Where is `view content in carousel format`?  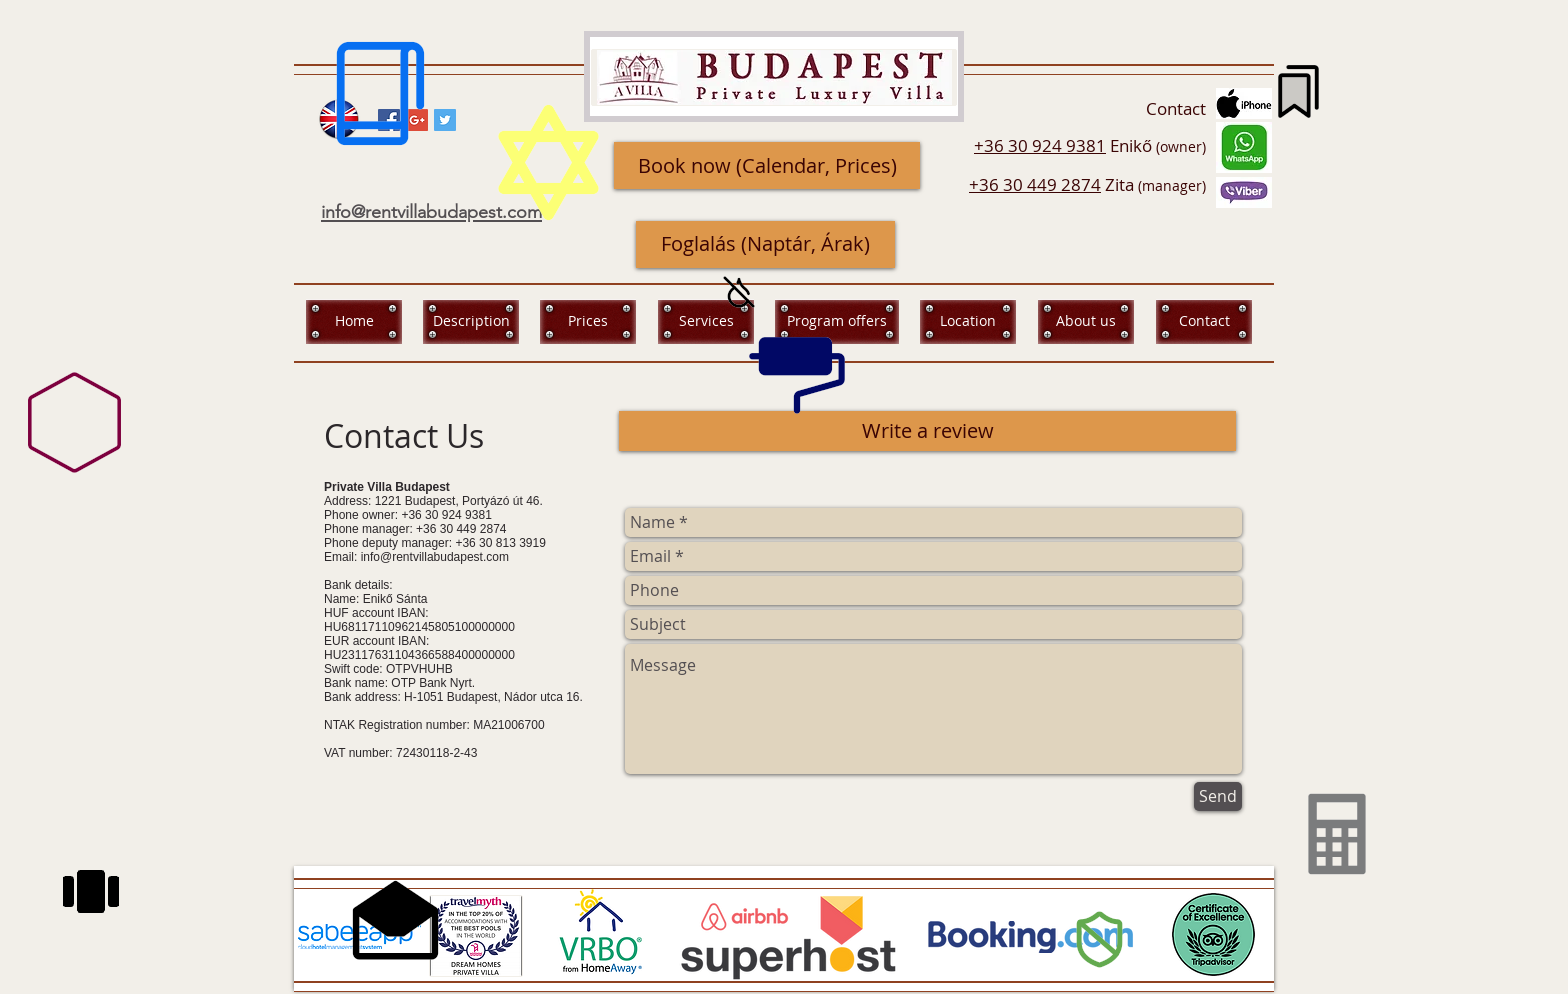
view content in carousel format is located at coordinates (91, 893).